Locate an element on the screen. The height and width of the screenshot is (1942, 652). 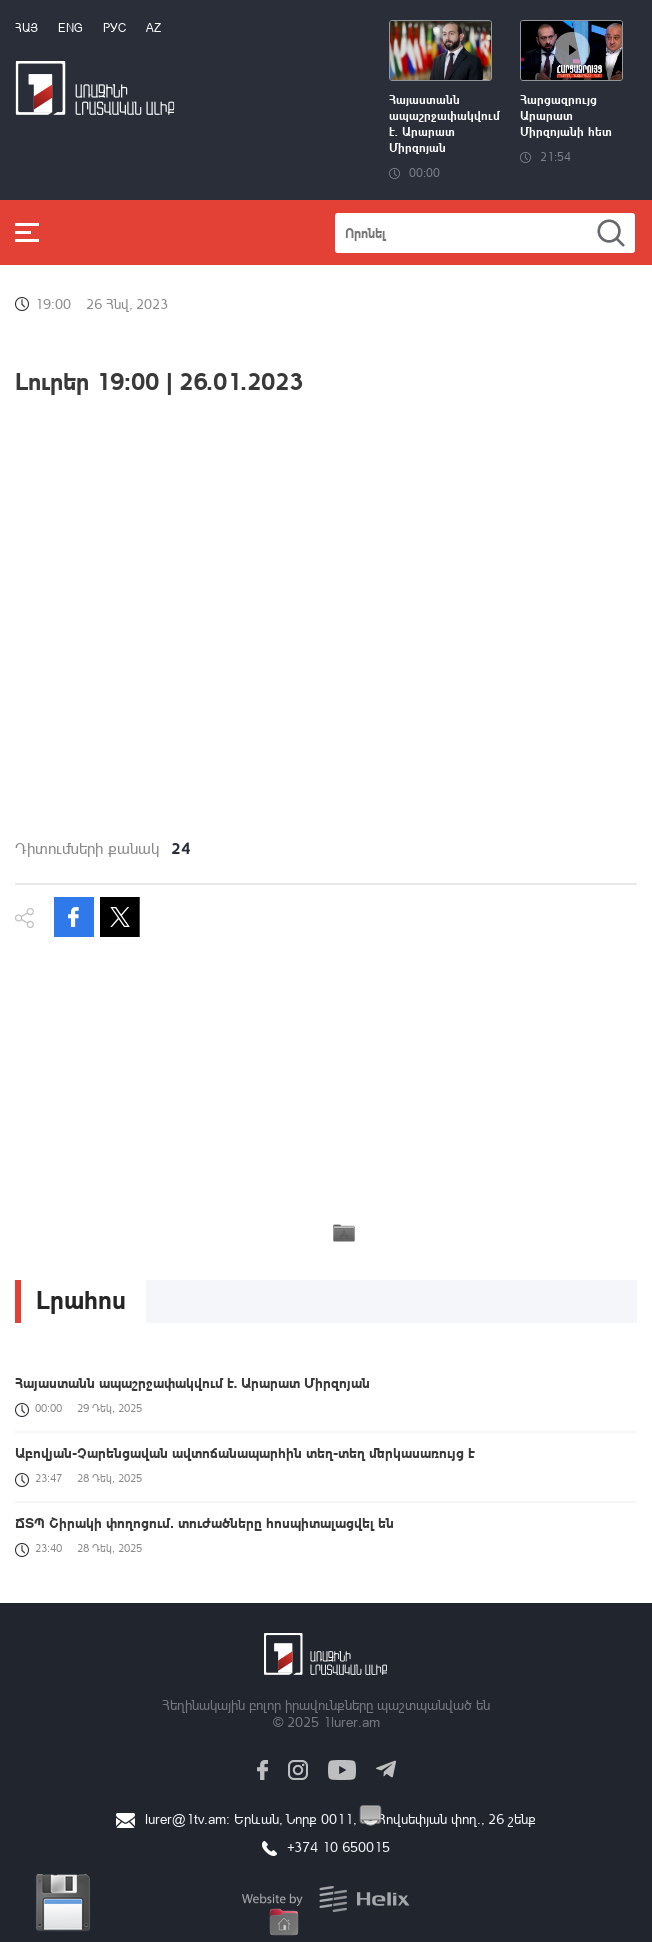
access optical drive or disc reader is located at coordinates (370, 1814).